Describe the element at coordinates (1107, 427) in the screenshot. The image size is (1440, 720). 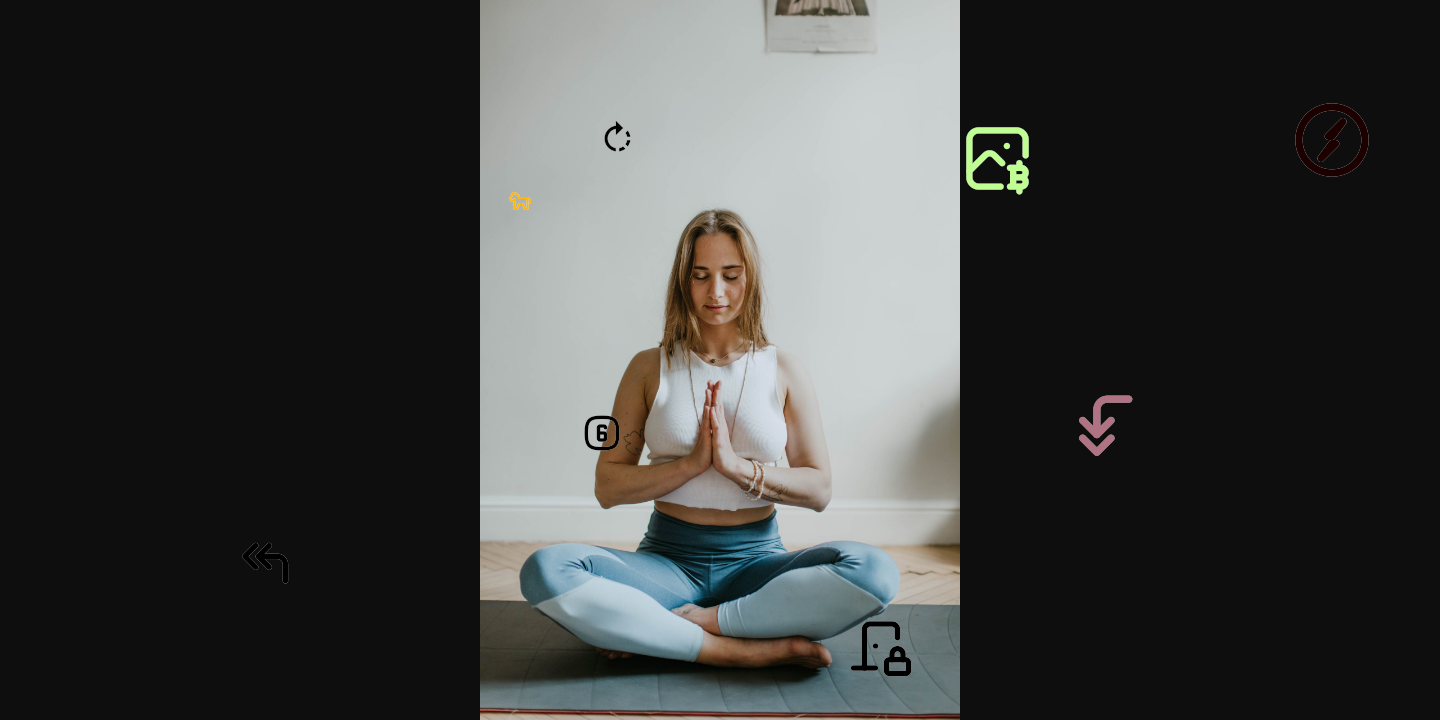
I see `go back and scroll down` at that location.